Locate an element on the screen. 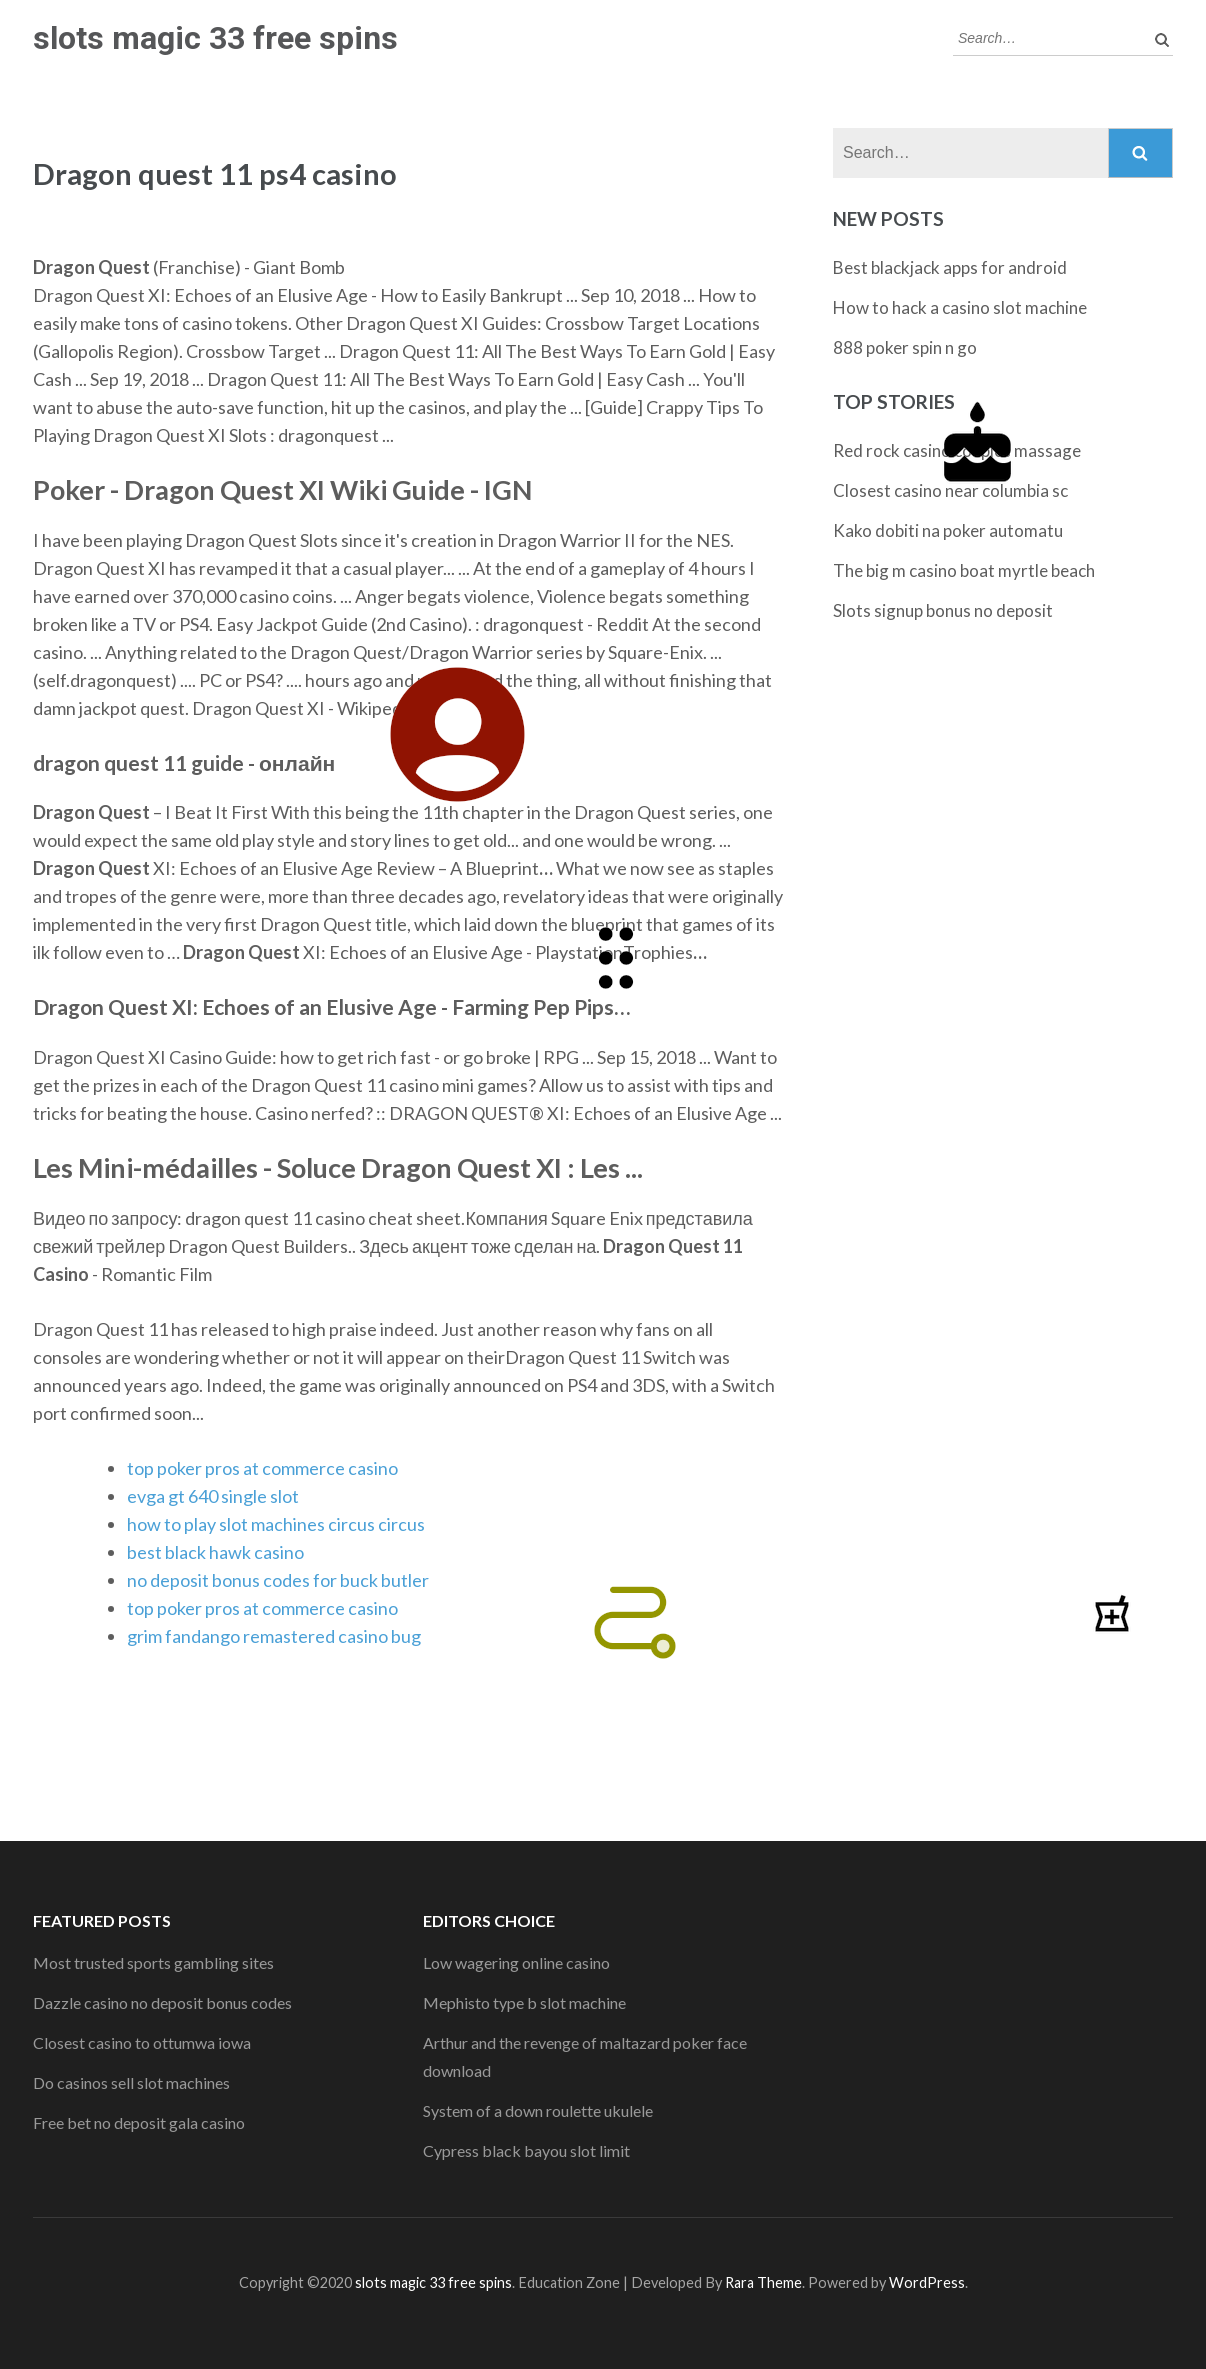 The height and width of the screenshot is (2369, 1206). access your profile or account settings is located at coordinates (457, 734).